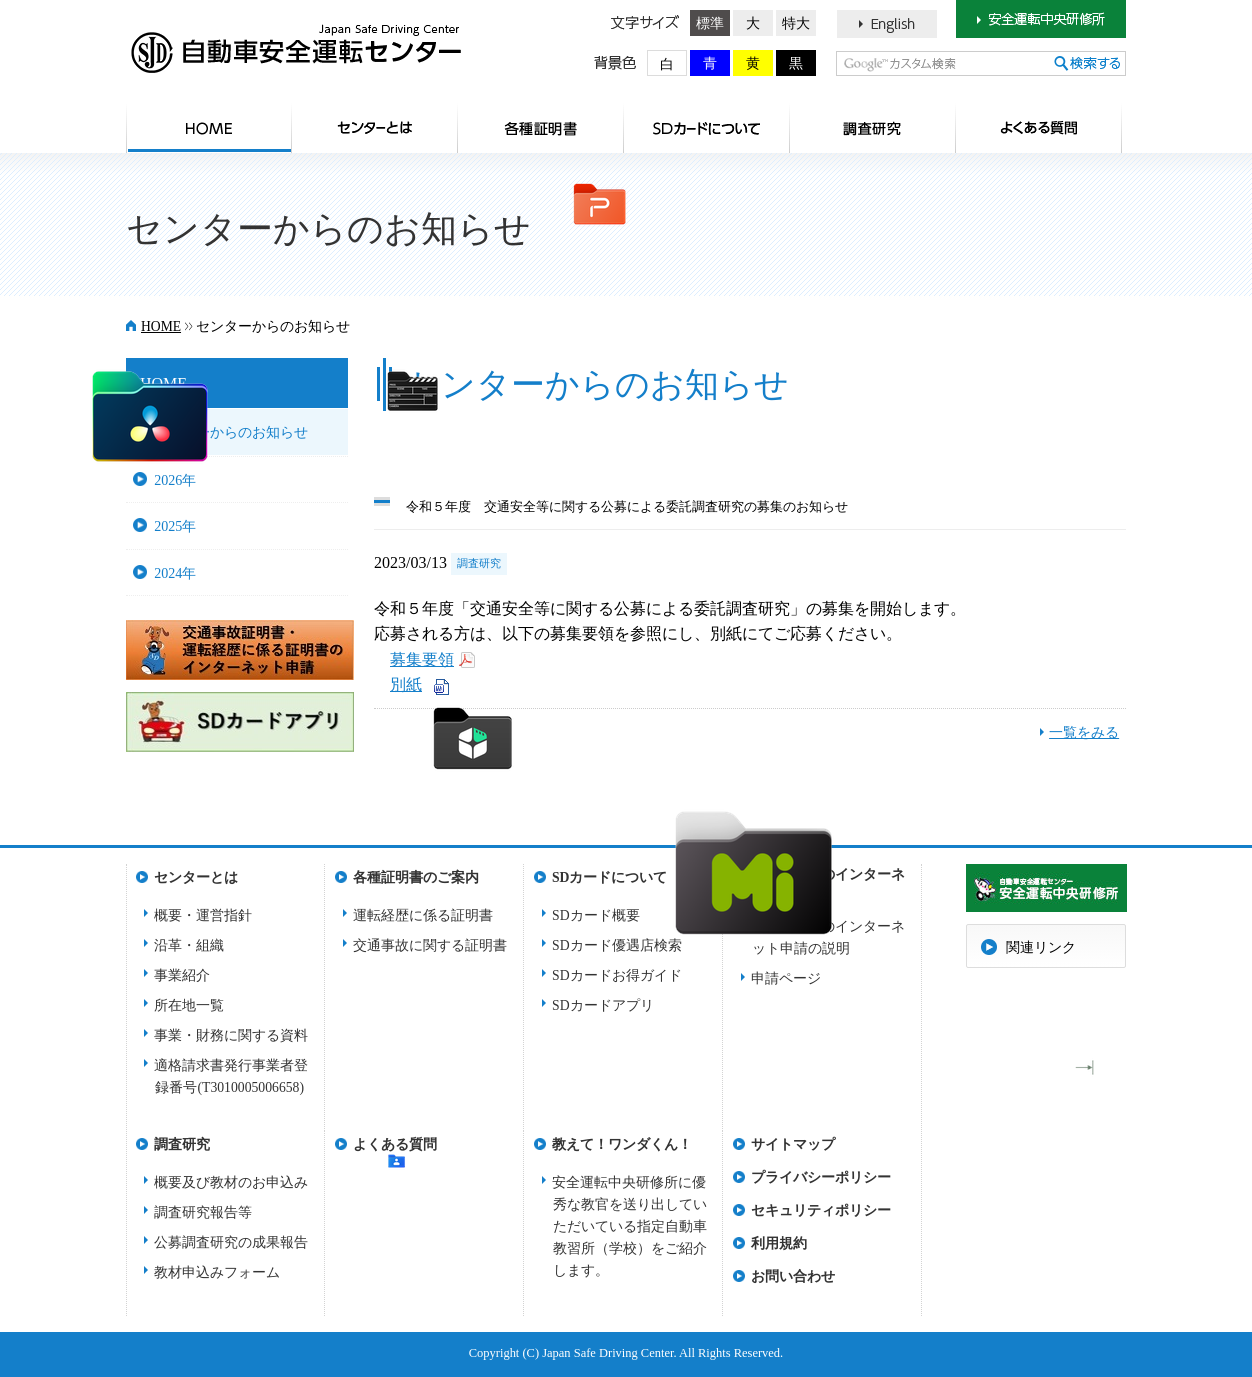  I want to click on open wondershare filmstock assets folder, so click(472, 740).